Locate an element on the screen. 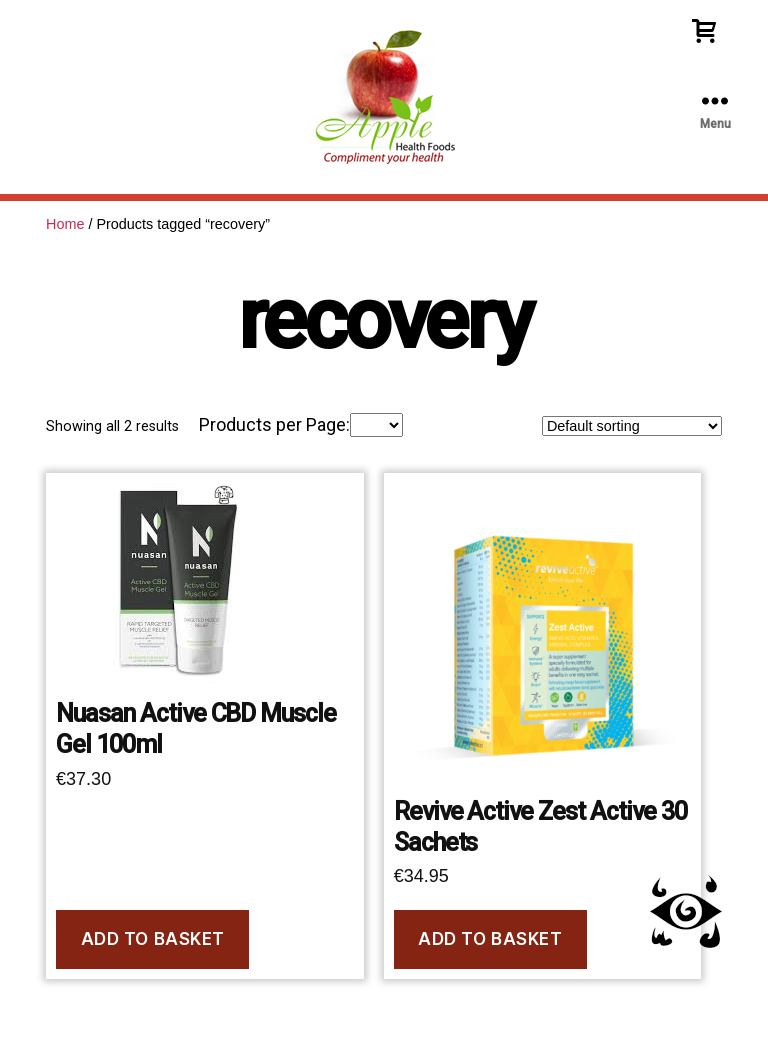 The image size is (768, 1048). activate fire vision or enhanced sight ability is located at coordinates (686, 912).